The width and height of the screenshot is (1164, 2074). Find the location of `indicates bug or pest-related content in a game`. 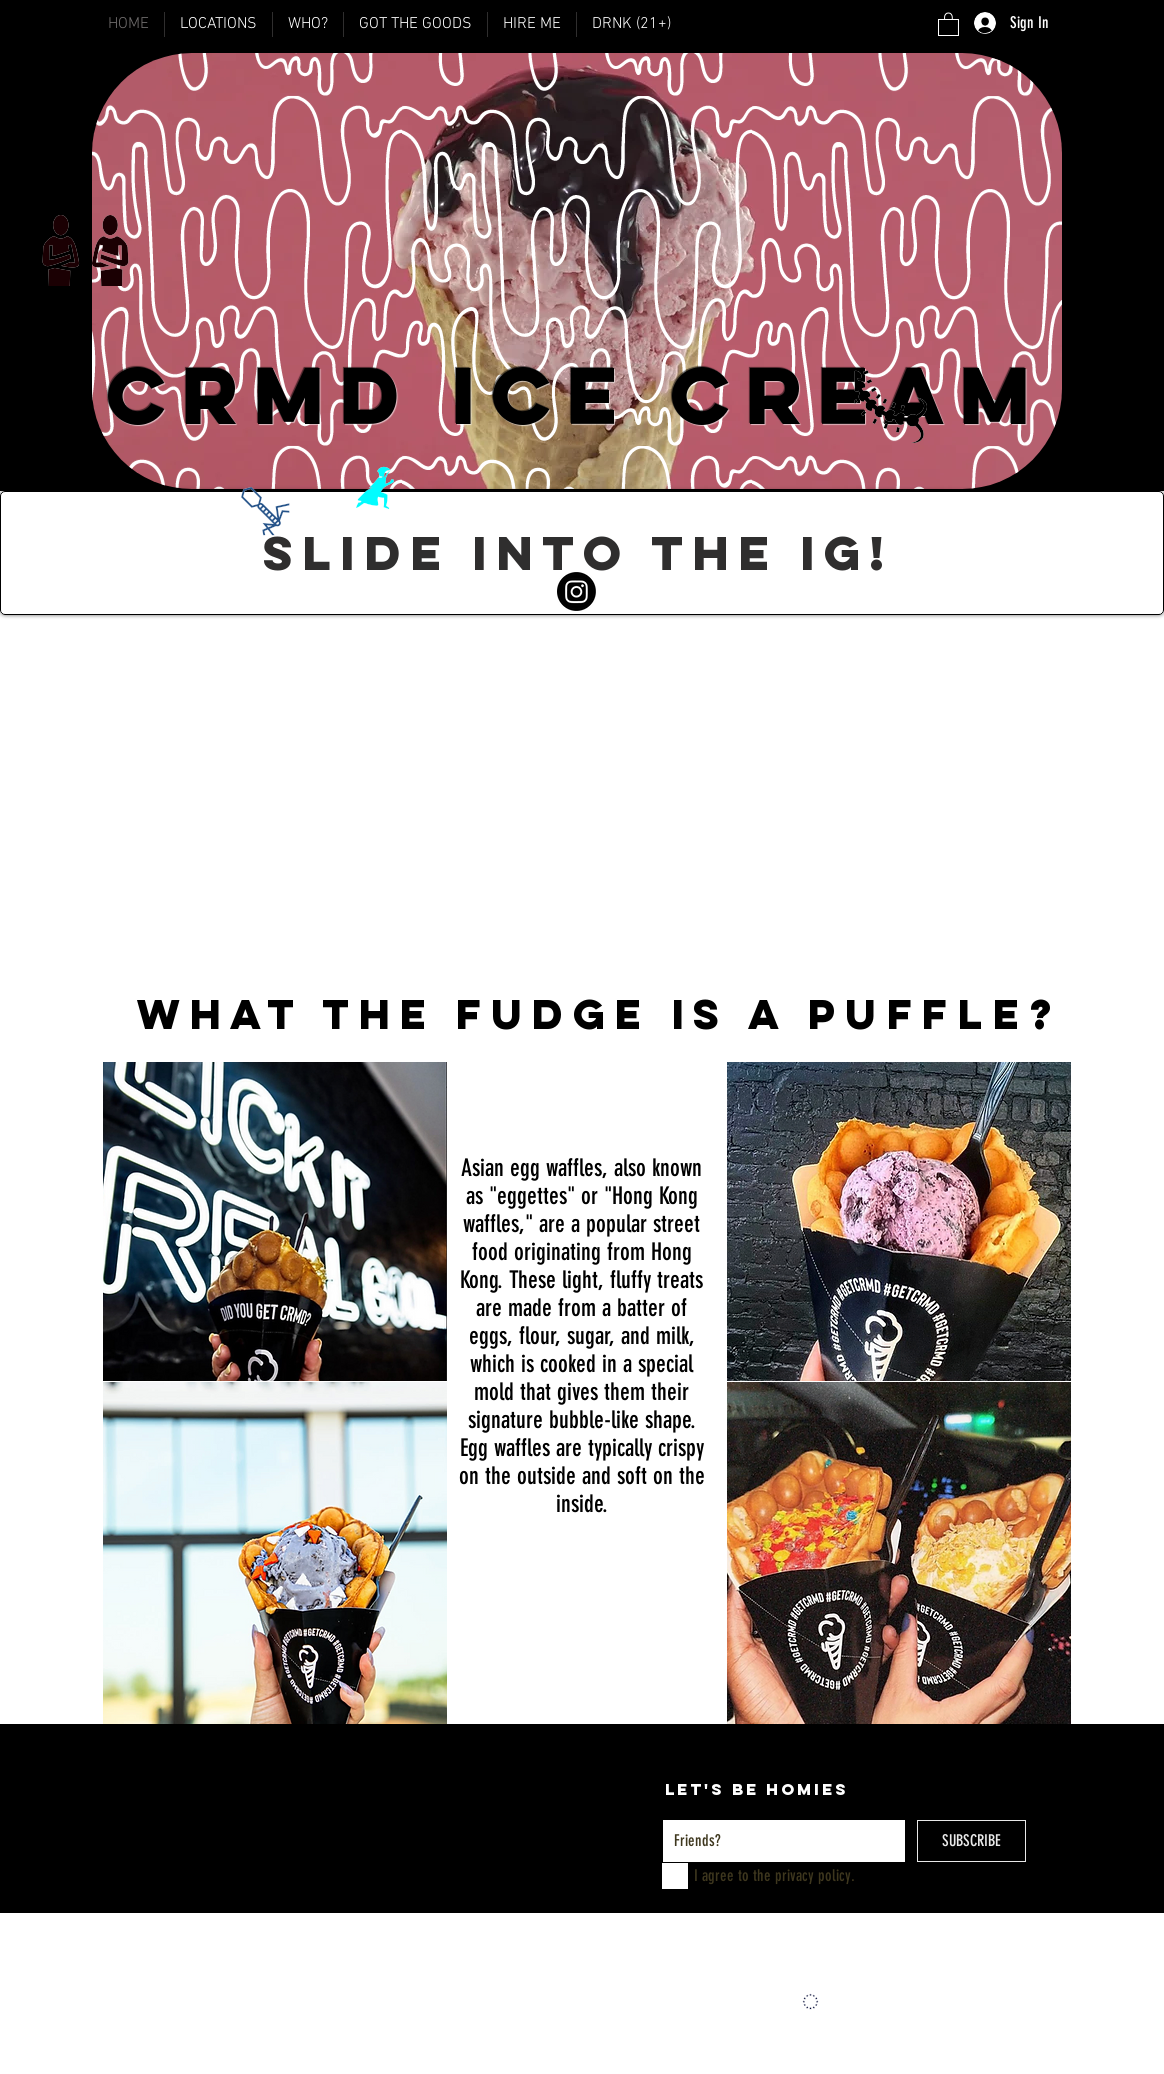

indicates bug or pest-related content in a game is located at coordinates (891, 407).